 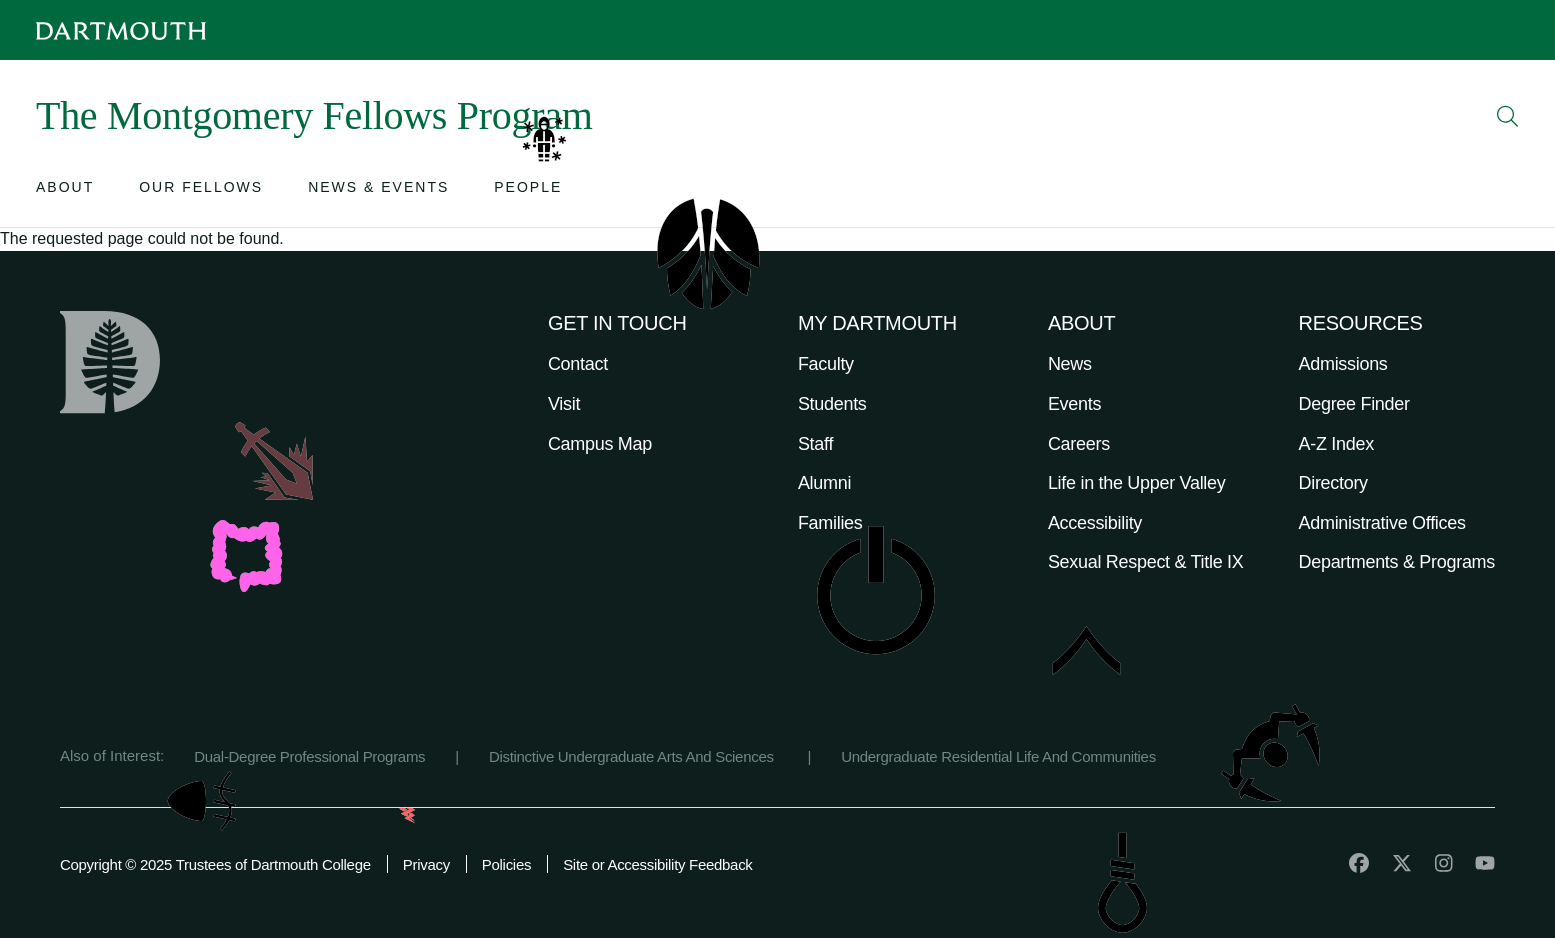 I want to click on activate lightning or electric ability, so click(x=407, y=815).